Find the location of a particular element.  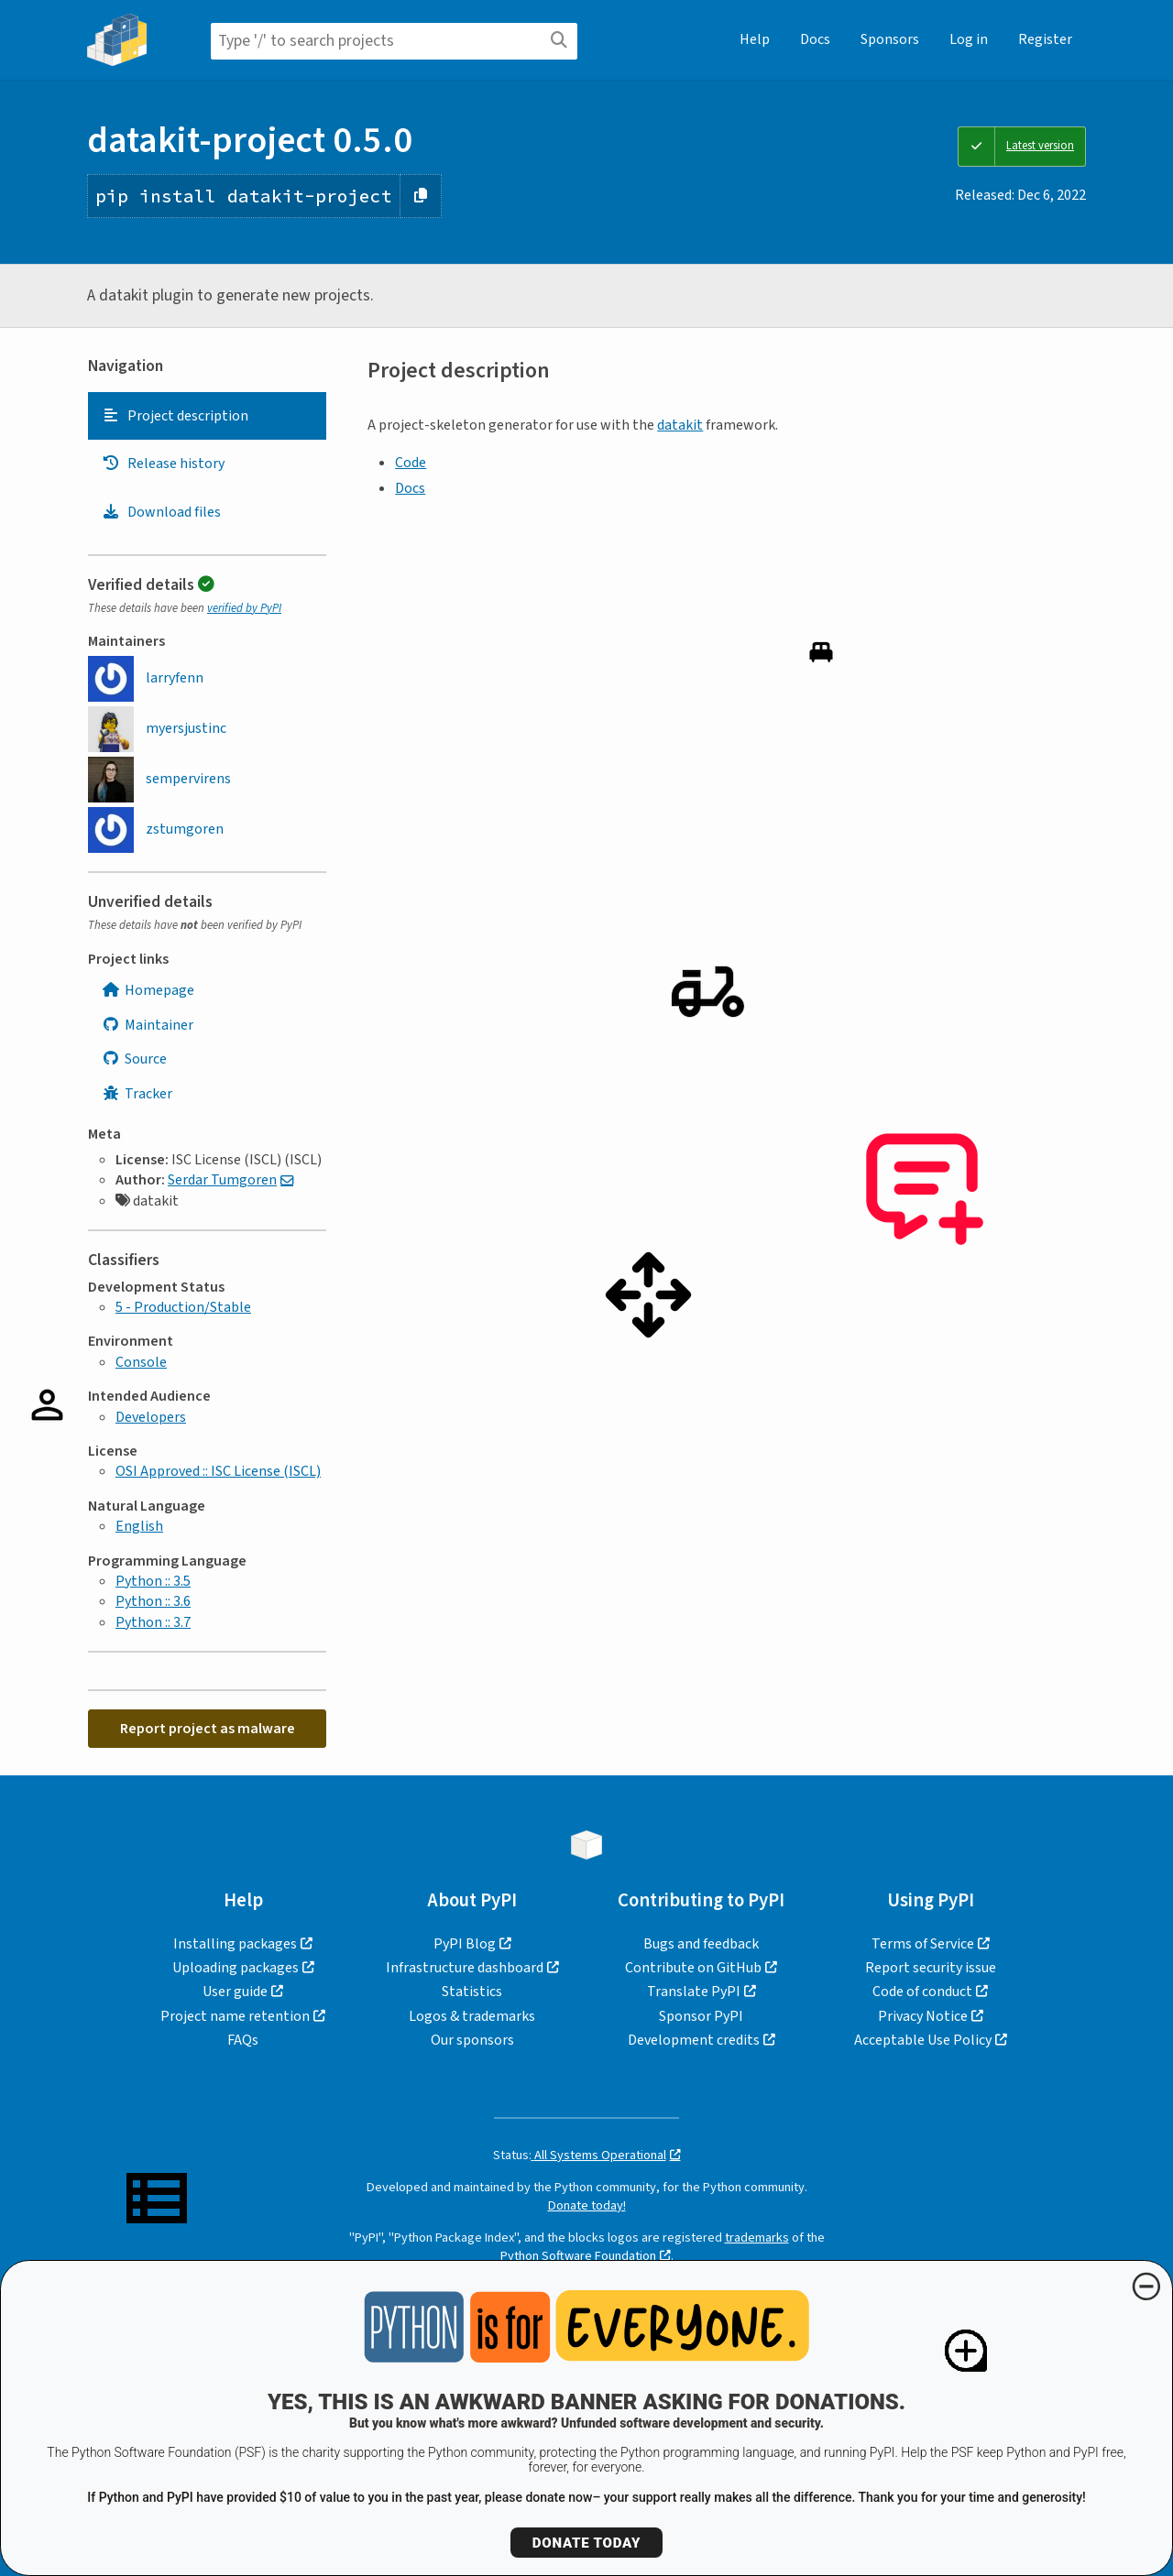

view your profile is located at coordinates (47, 1404).